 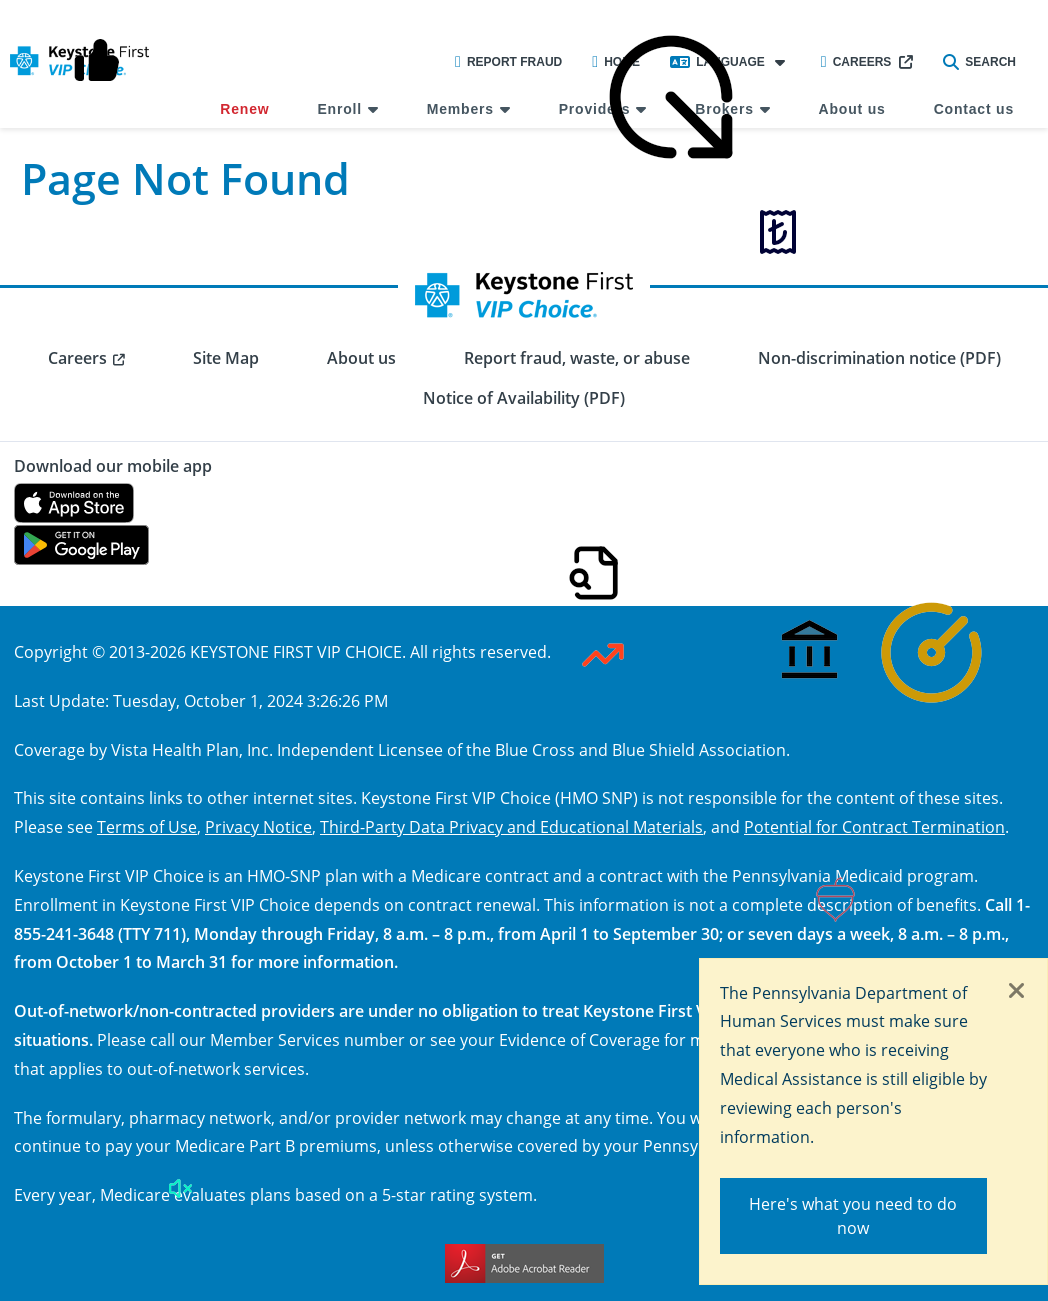 I want to click on nature or outdoors category indicator, so click(x=835, y=899).